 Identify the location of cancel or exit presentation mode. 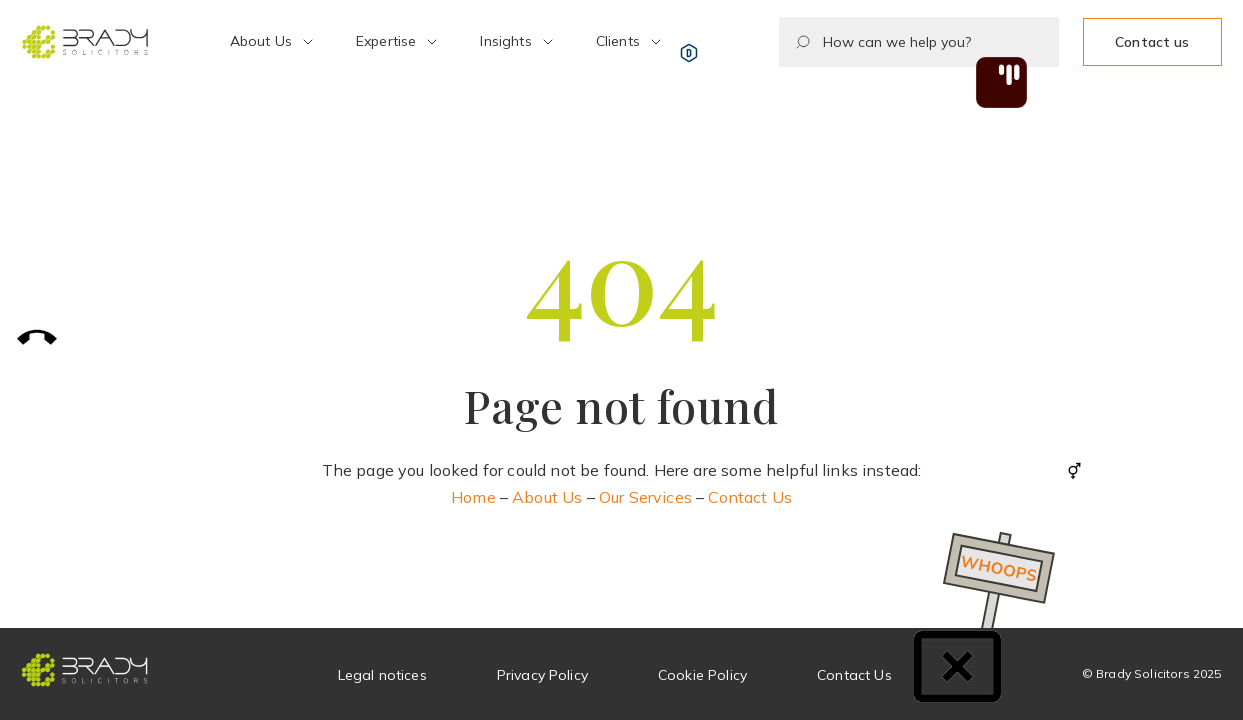
(957, 666).